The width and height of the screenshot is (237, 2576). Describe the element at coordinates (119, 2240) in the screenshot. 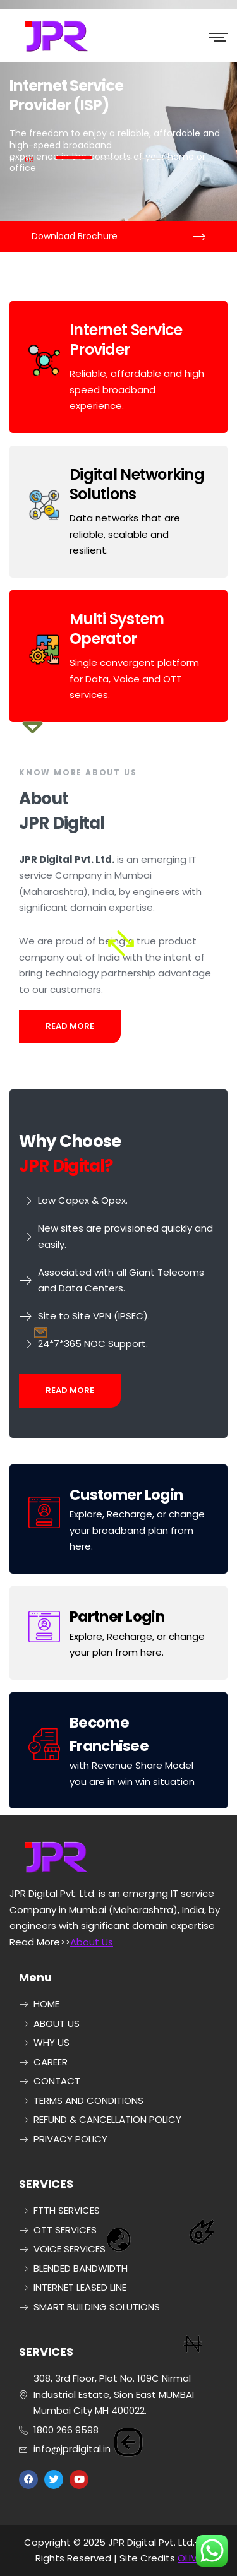

I see `view asia-australia region settings` at that location.